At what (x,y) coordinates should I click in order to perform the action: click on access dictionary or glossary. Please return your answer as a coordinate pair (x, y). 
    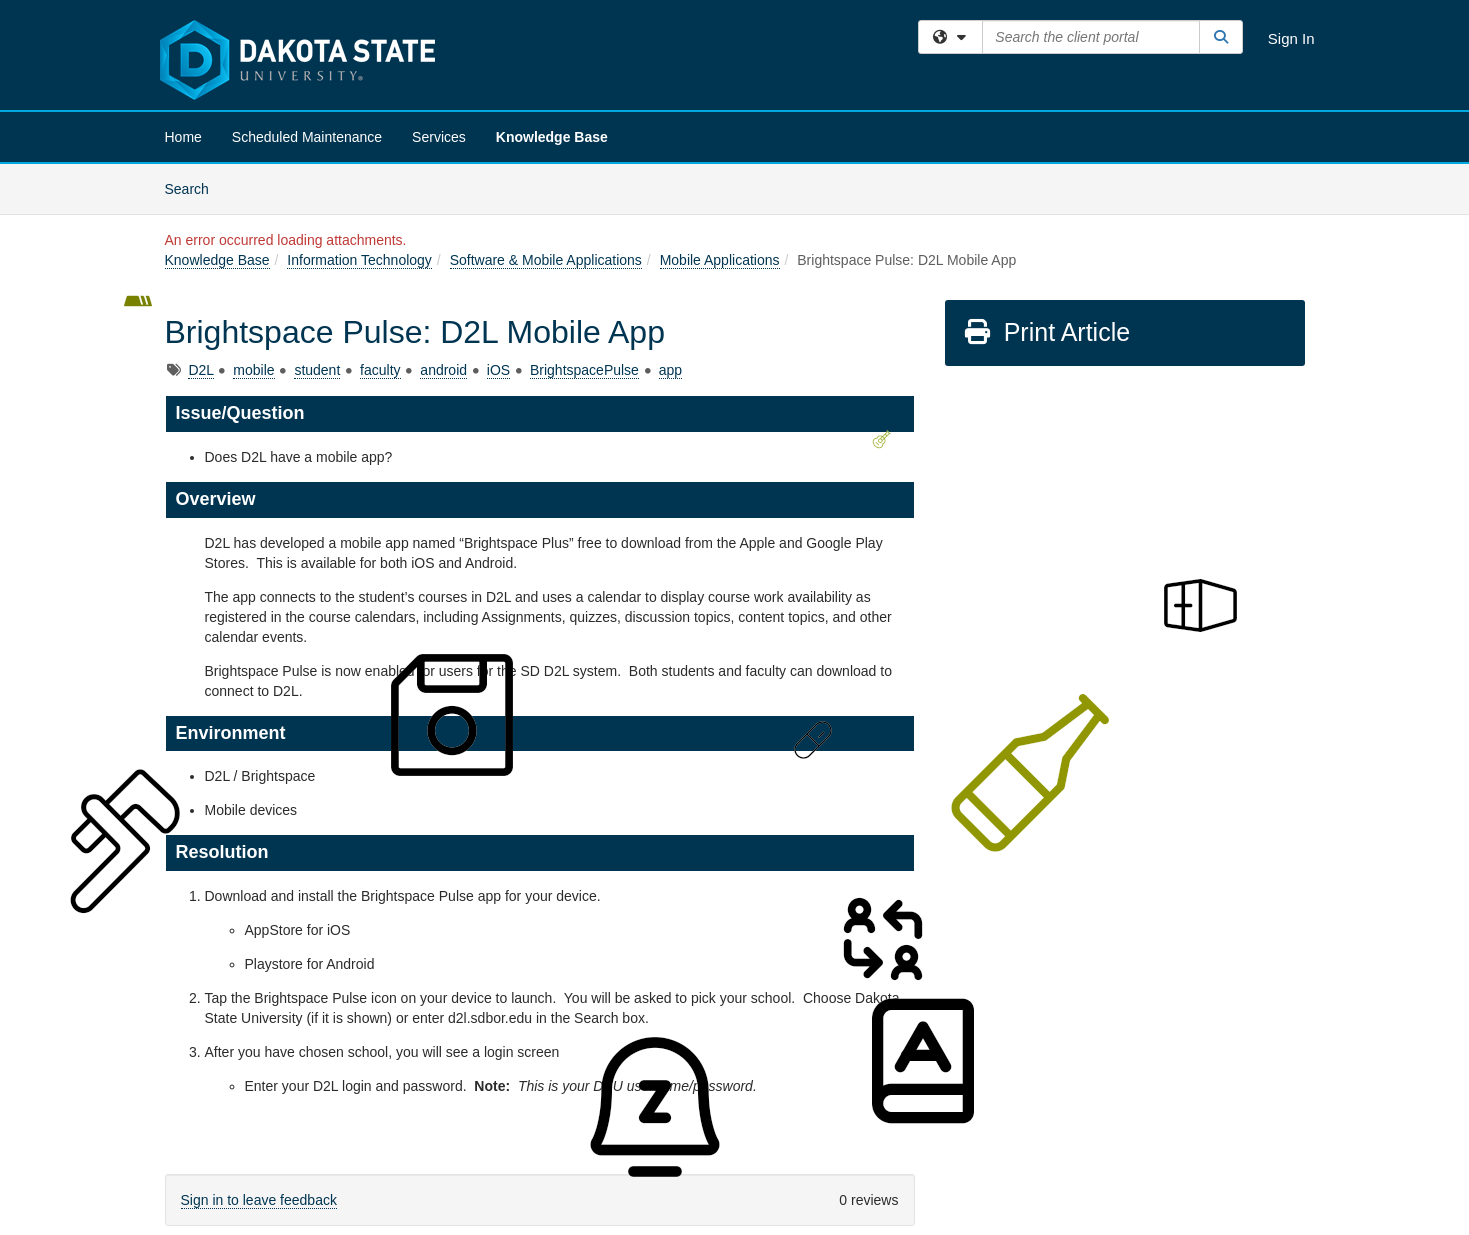
    Looking at the image, I should click on (923, 1061).